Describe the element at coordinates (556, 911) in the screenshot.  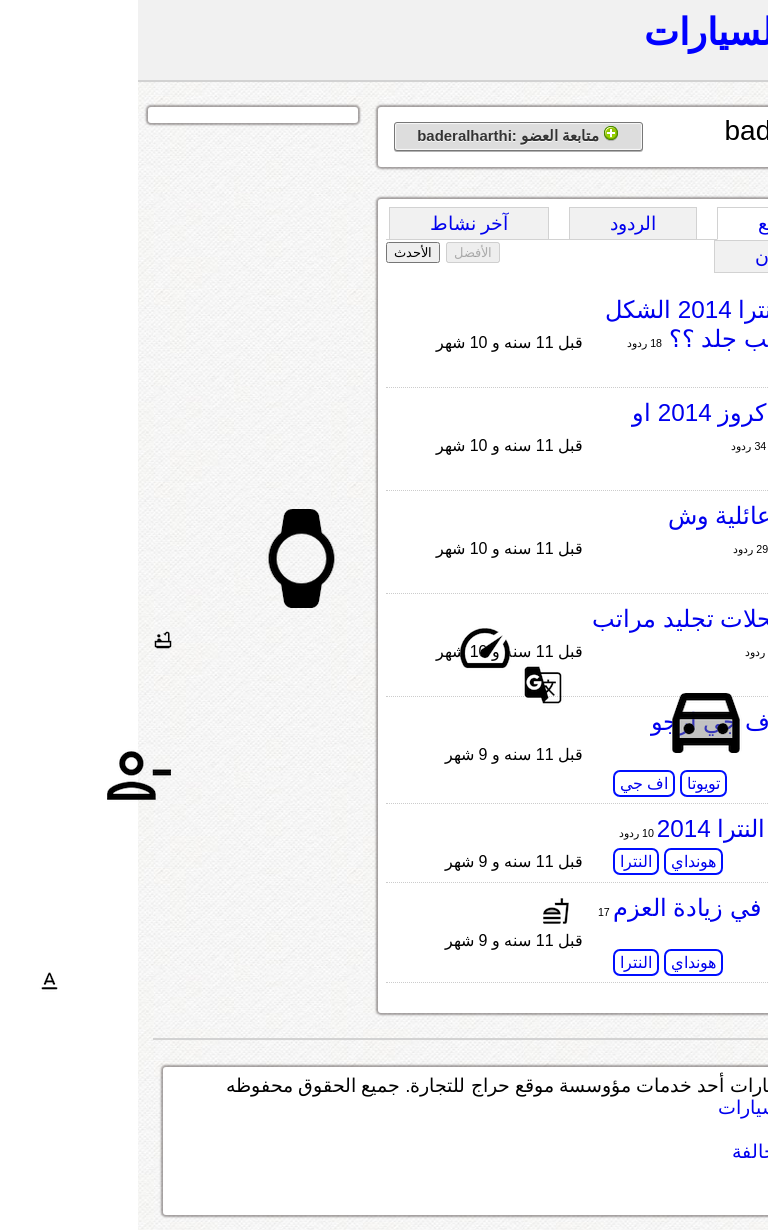
I see `find nearby fast food restaurants` at that location.